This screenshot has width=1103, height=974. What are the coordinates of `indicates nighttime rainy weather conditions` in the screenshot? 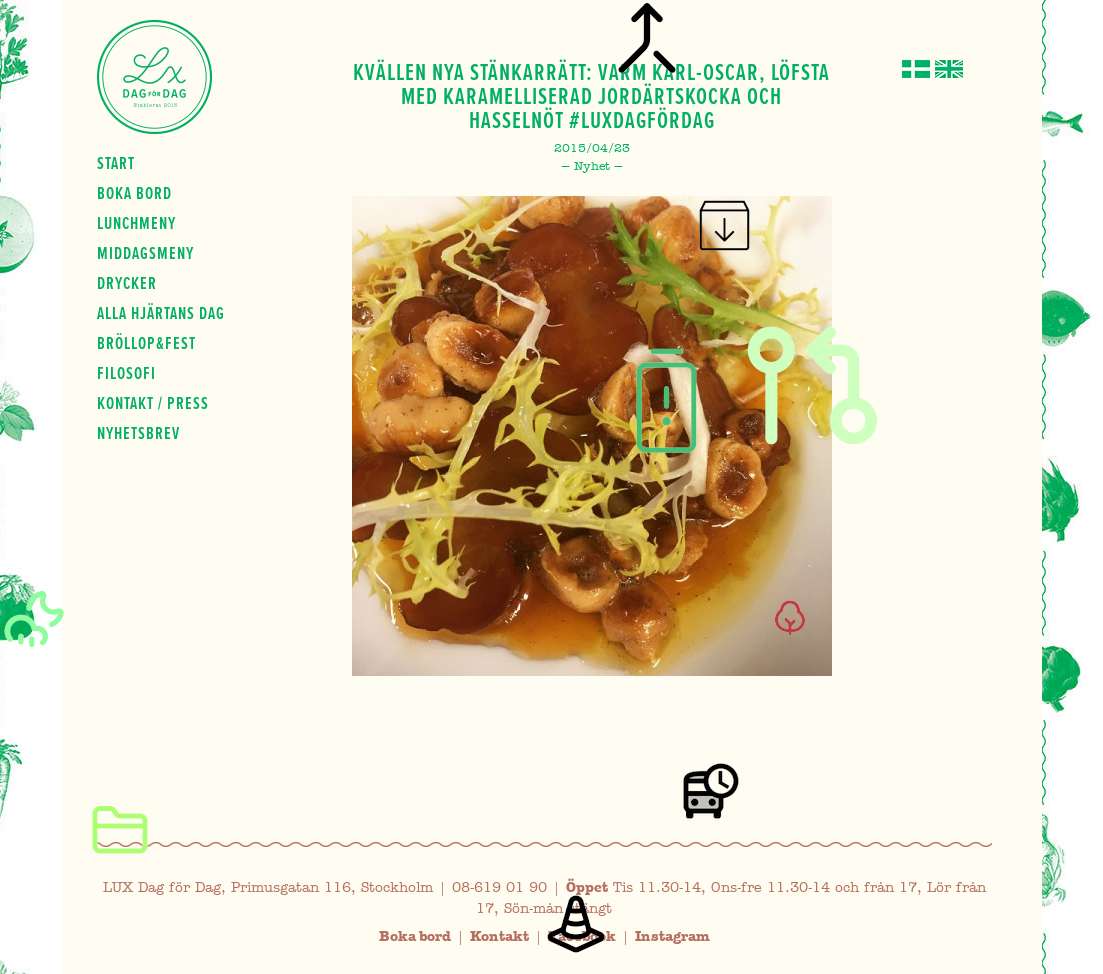 It's located at (34, 617).